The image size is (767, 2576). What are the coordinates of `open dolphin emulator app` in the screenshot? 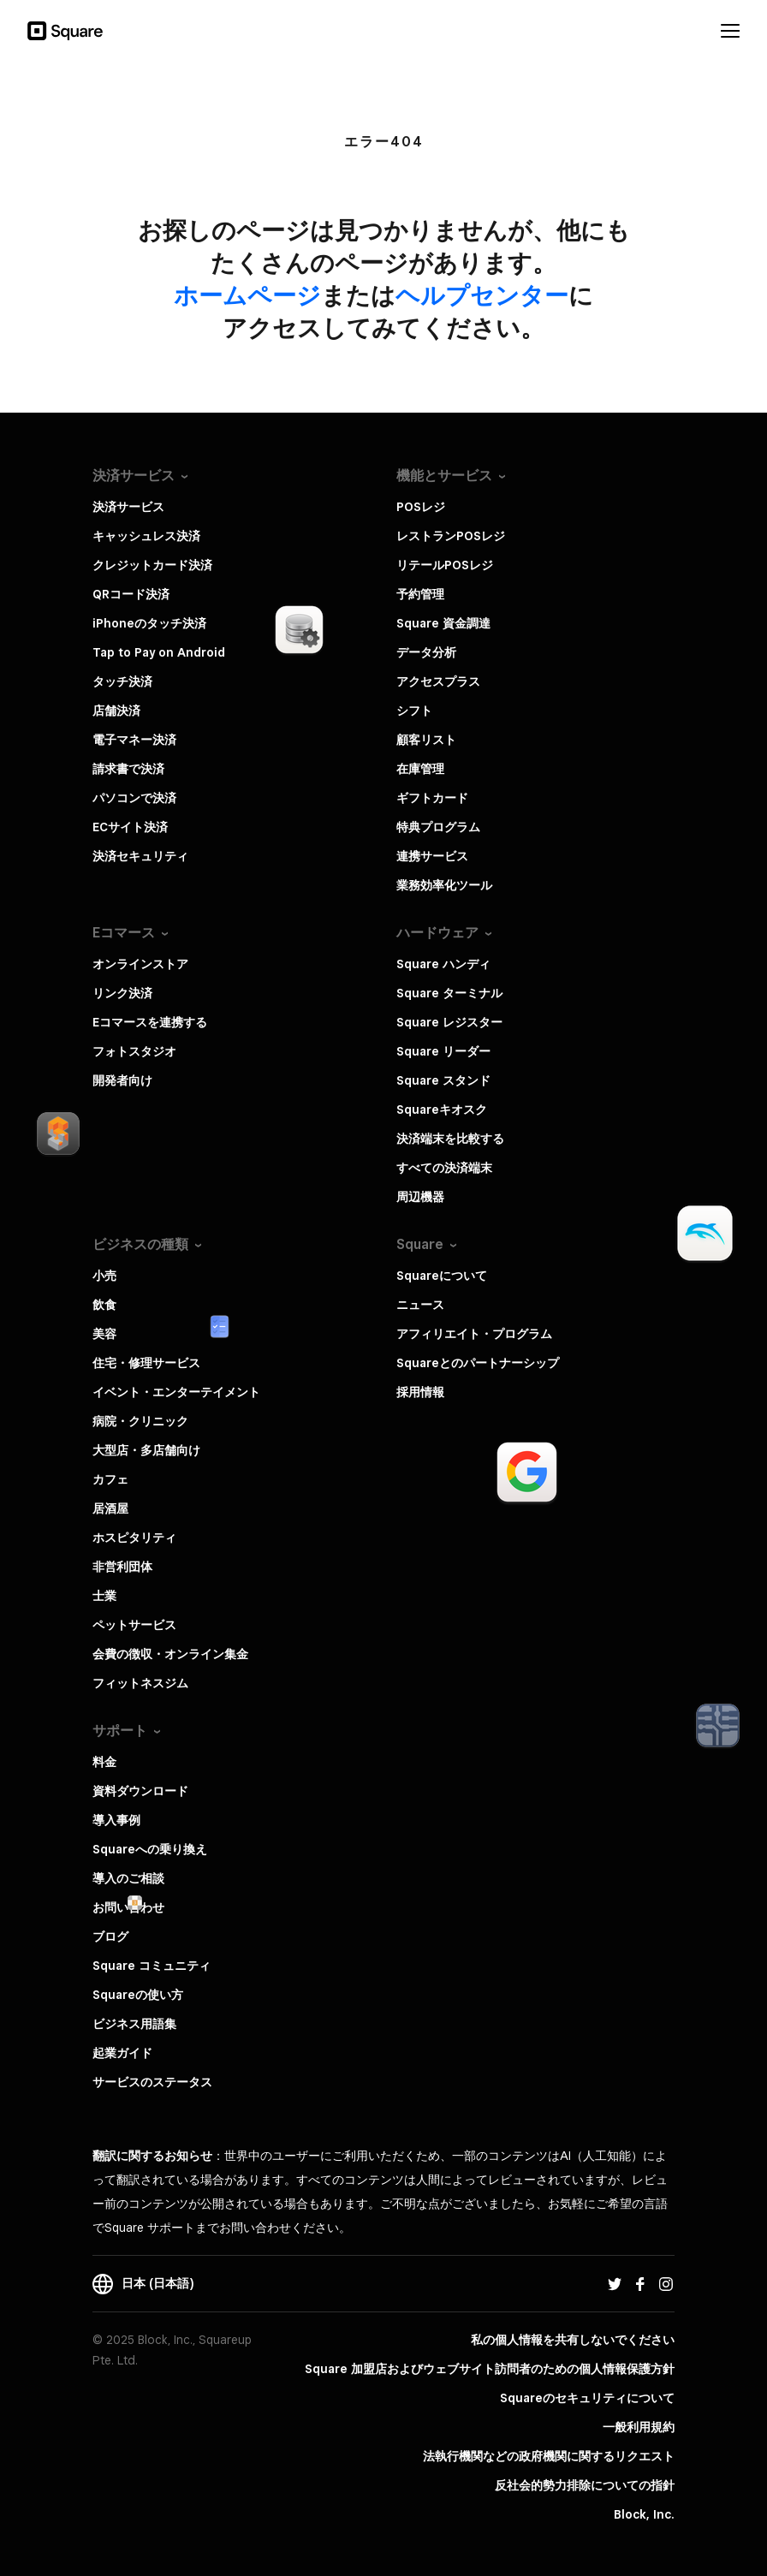 It's located at (705, 1233).